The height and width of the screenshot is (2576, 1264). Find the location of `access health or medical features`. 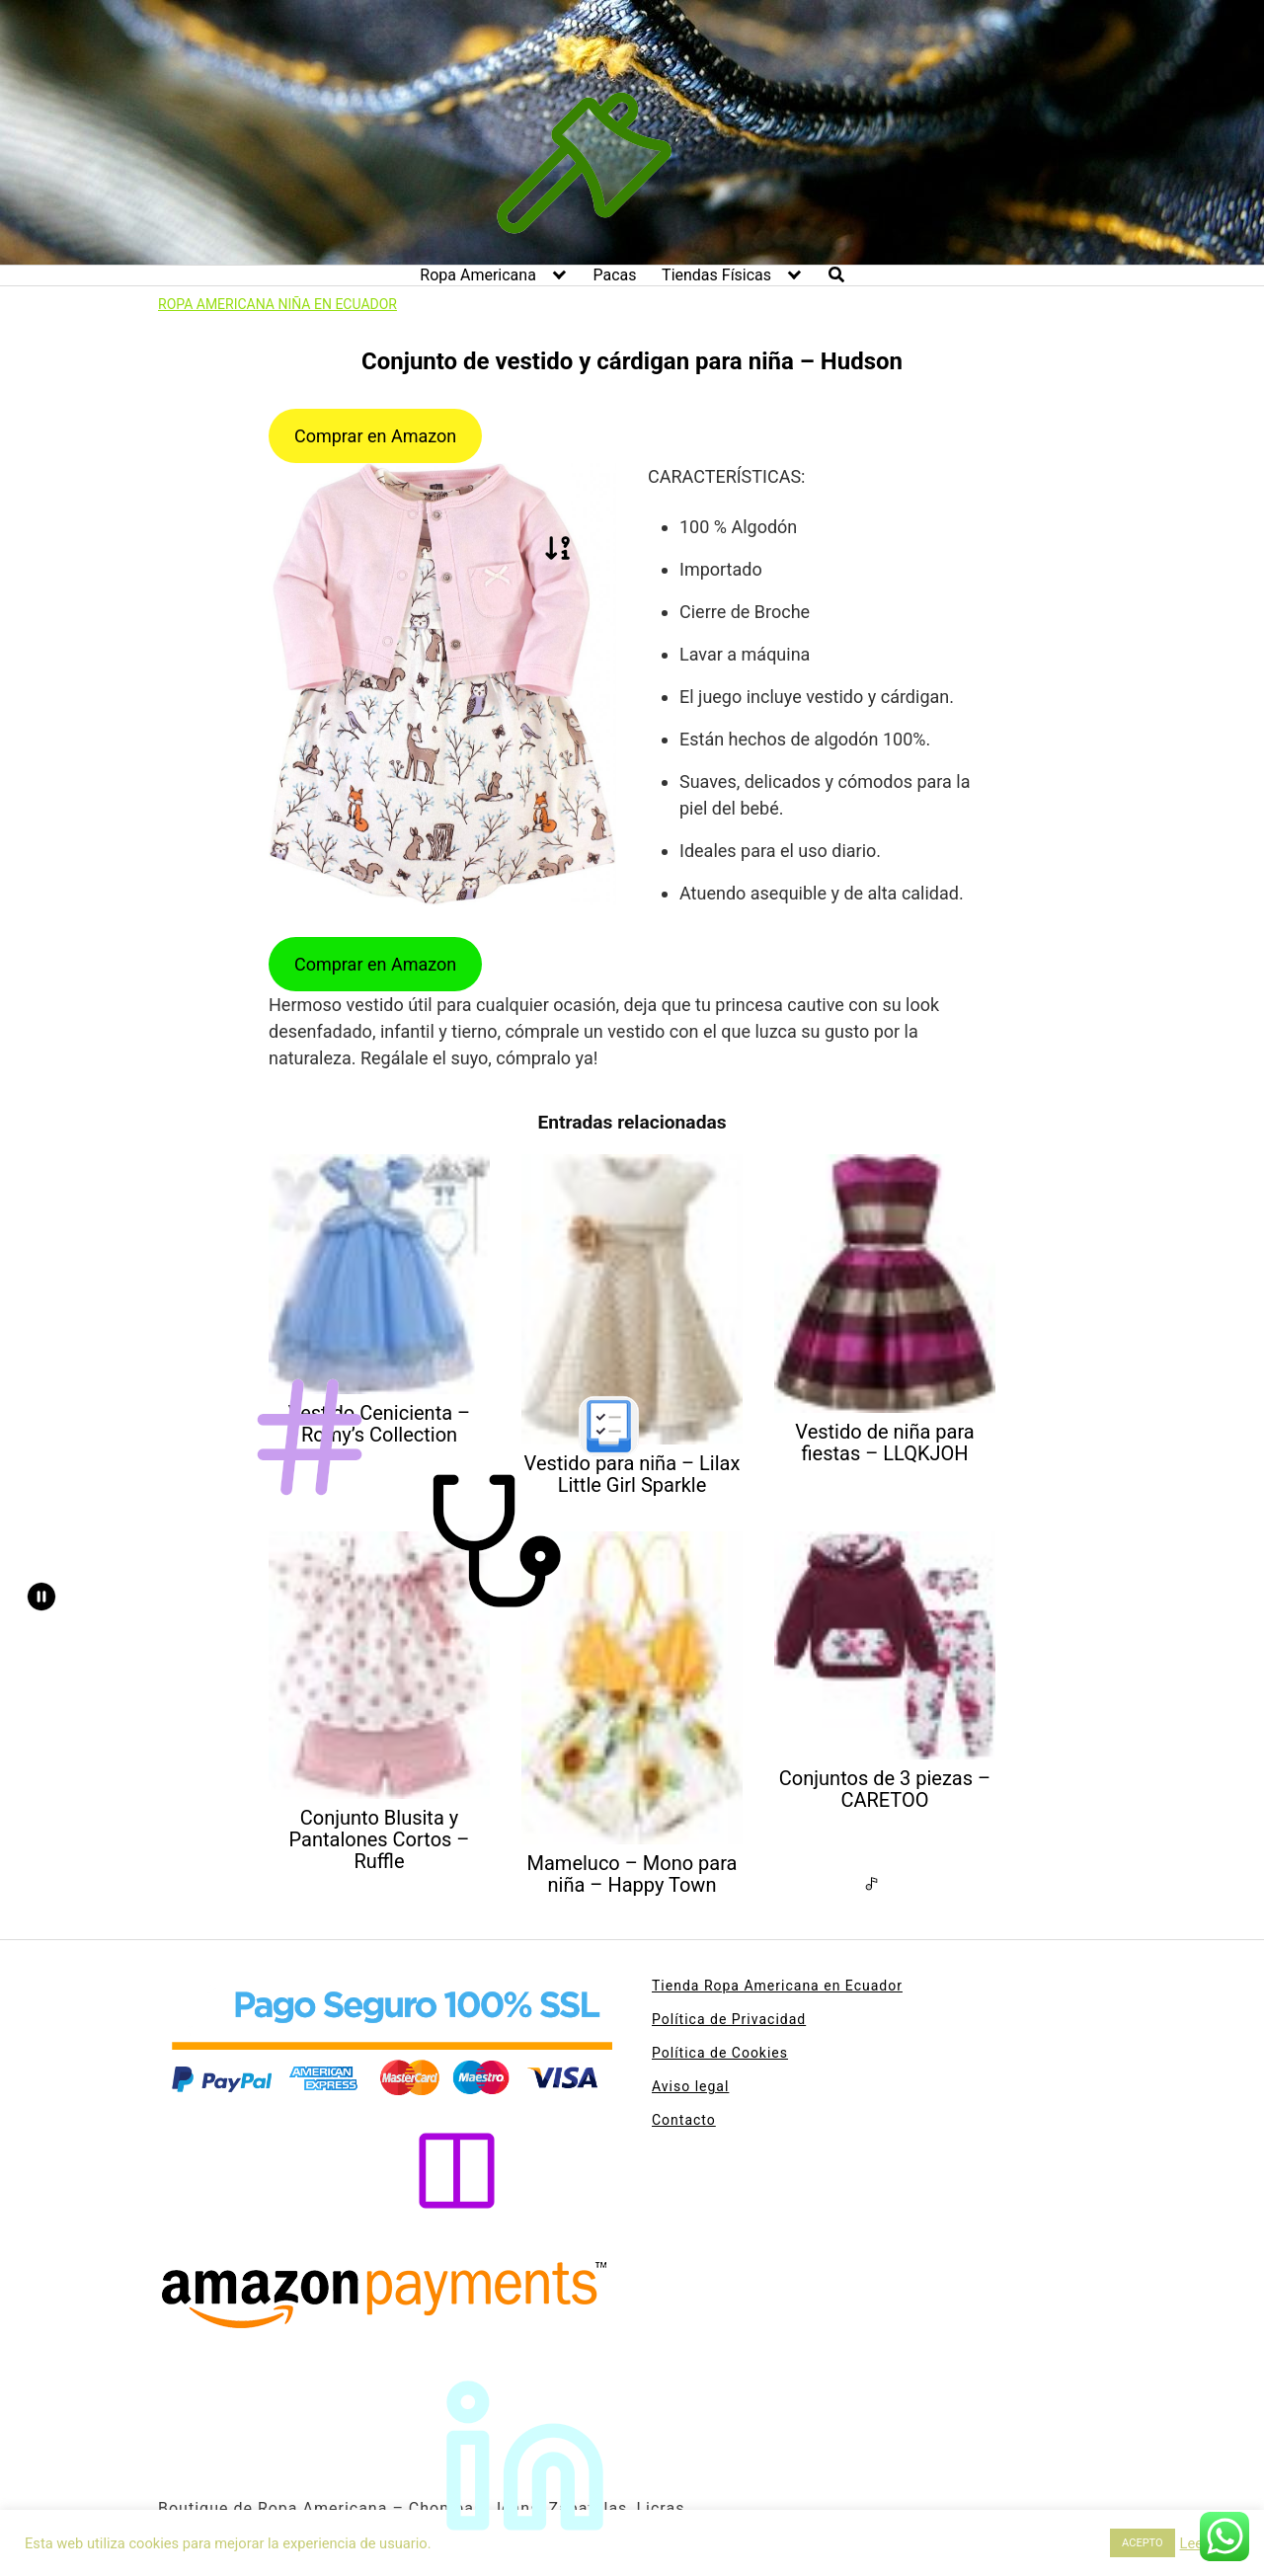

access health or medical features is located at coordinates (489, 1535).